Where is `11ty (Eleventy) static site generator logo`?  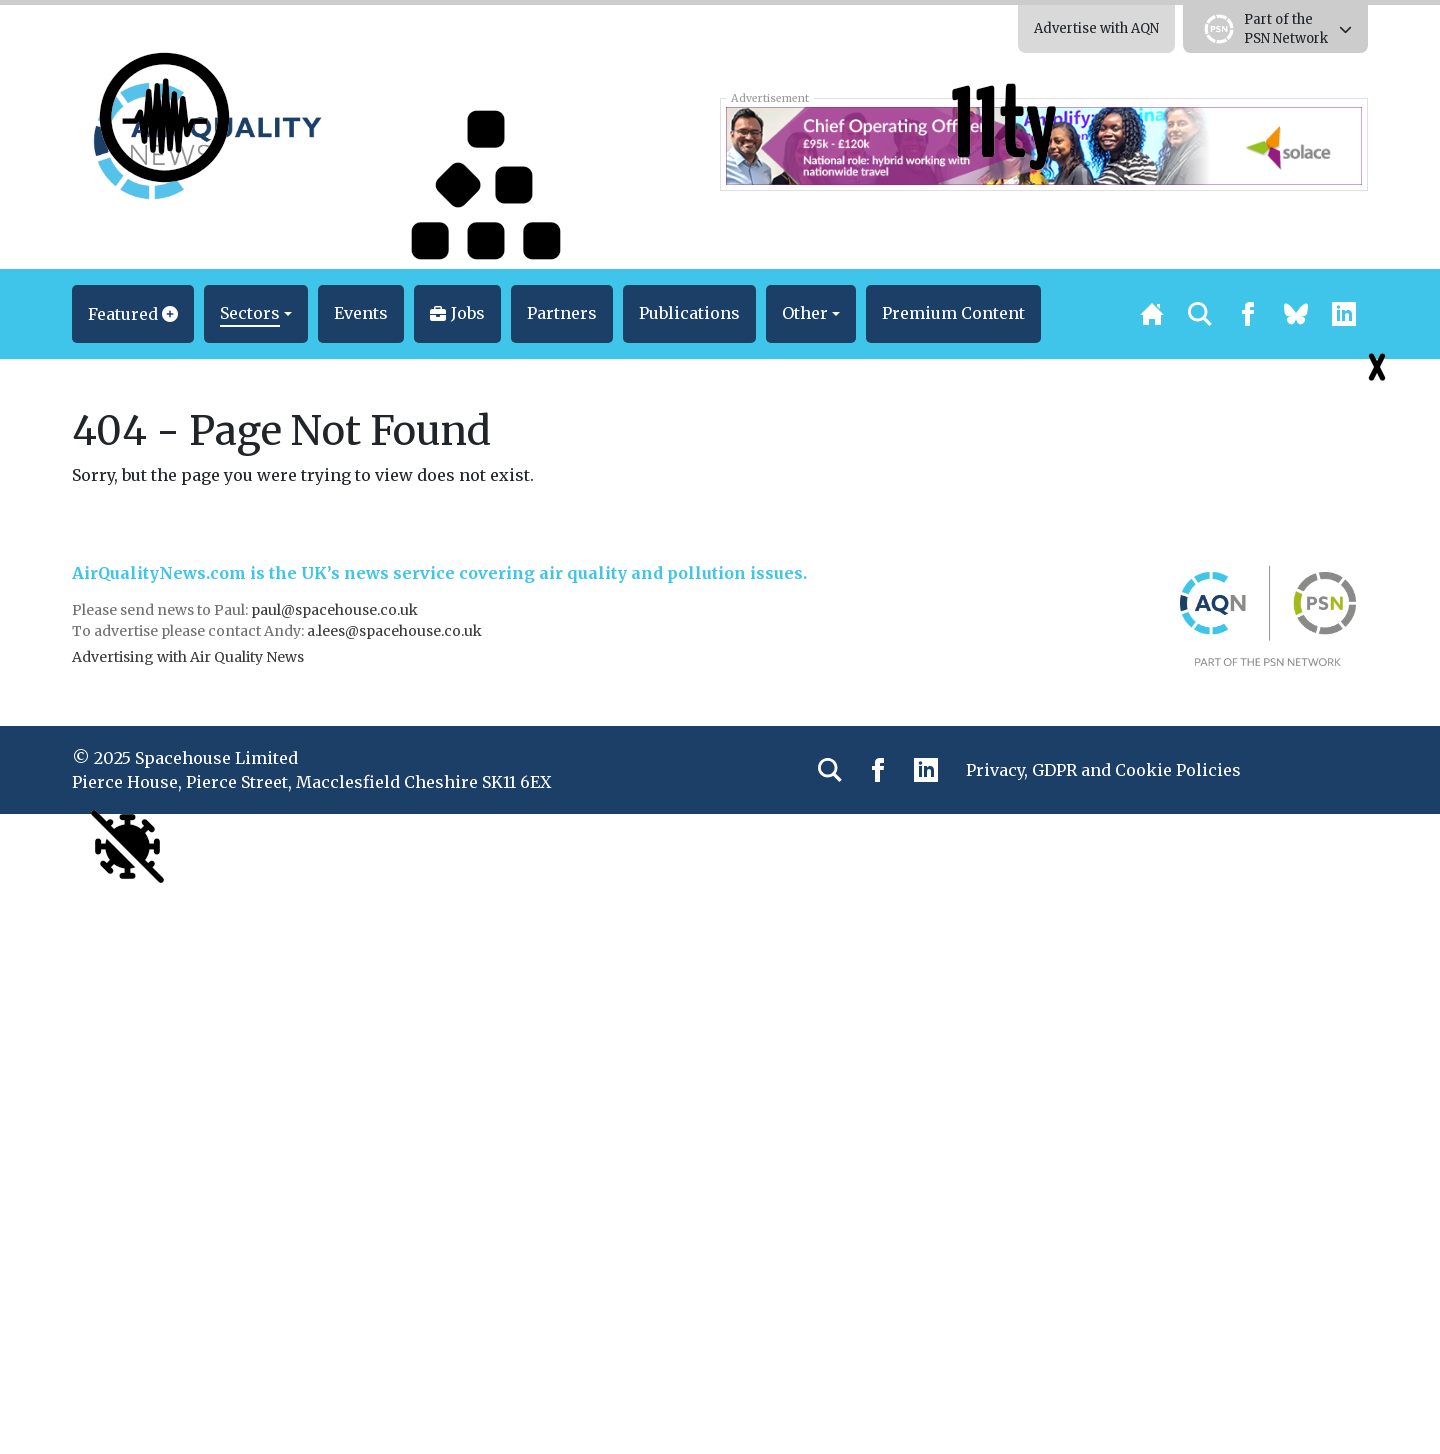 11ty (Eleventy) static site generator logo is located at coordinates (1004, 121).